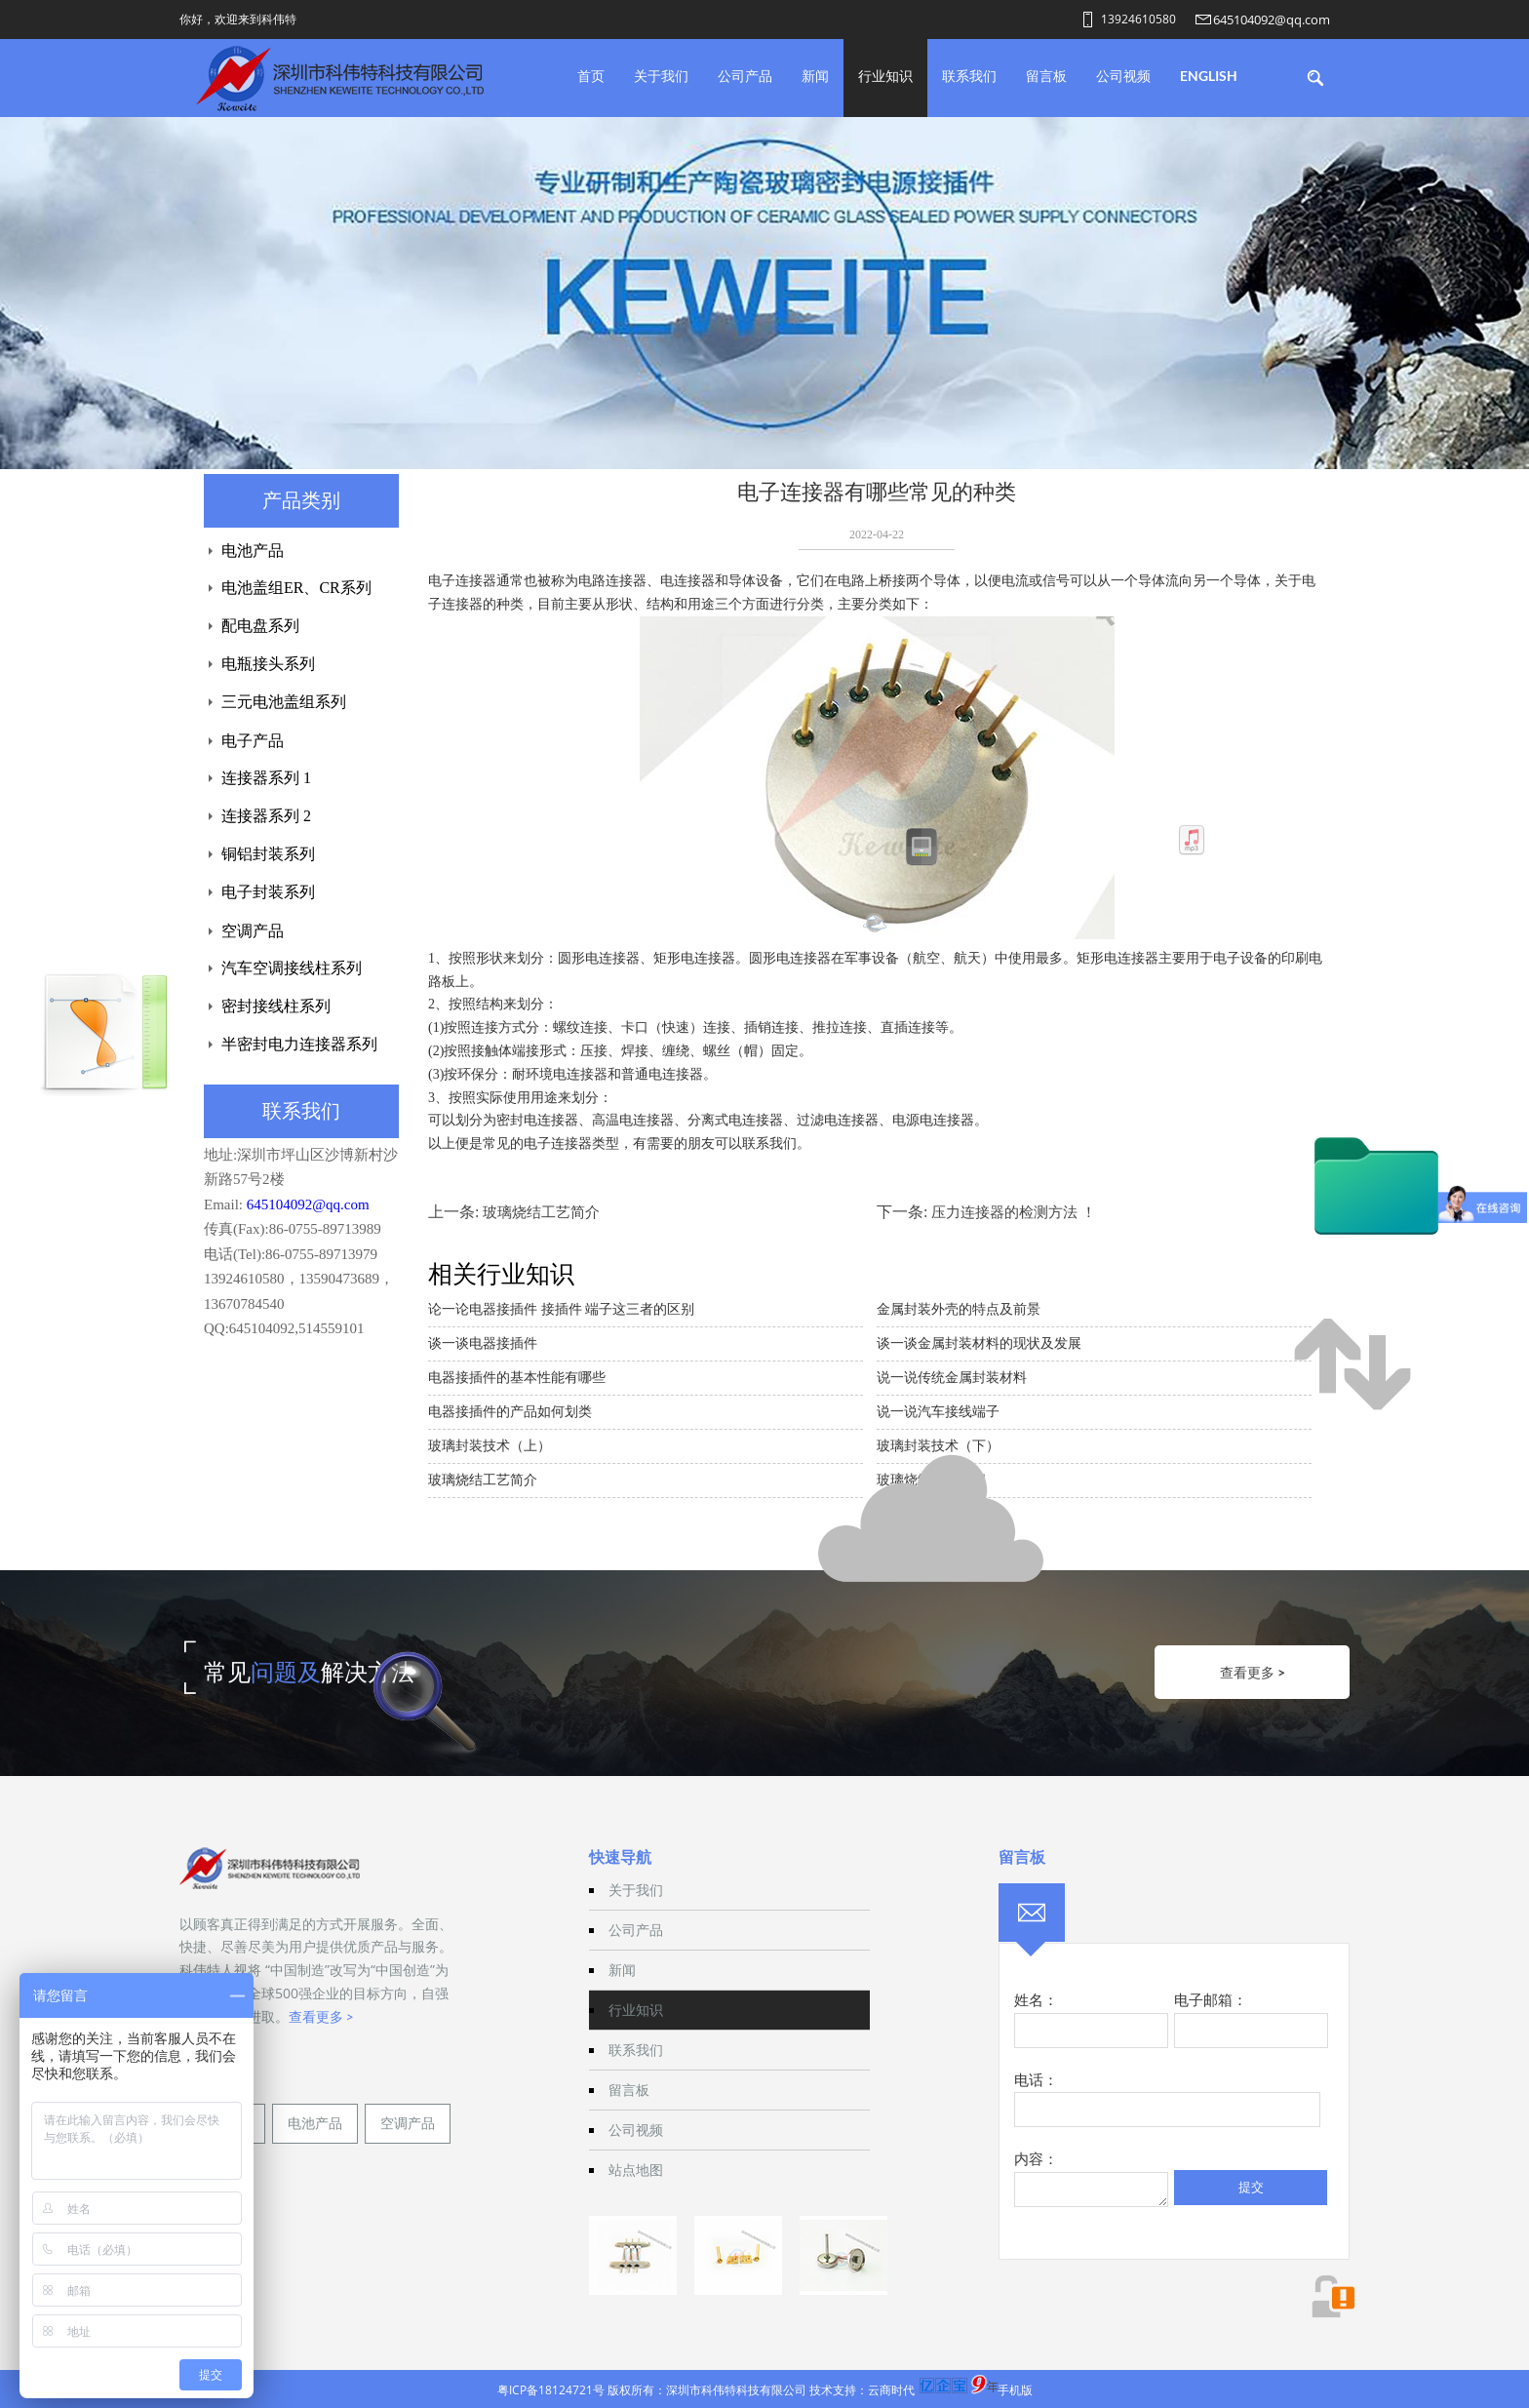 This screenshot has width=1529, height=2408. What do you see at coordinates (1353, 1368) in the screenshot?
I see `sync or refresh email inbox` at bounding box center [1353, 1368].